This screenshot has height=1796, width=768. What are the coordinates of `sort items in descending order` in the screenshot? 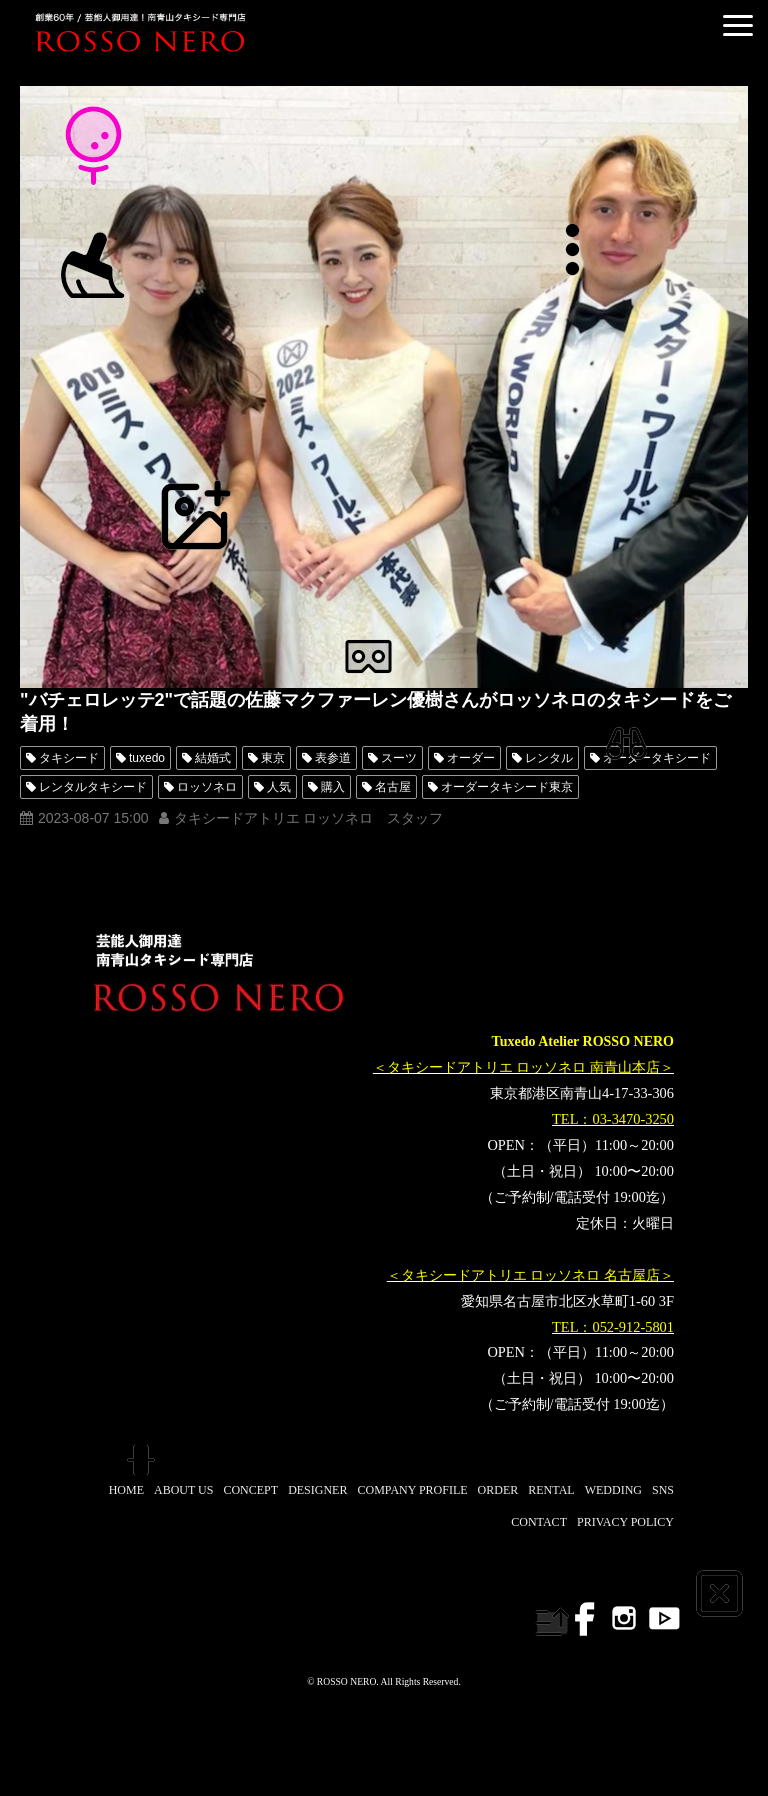 It's located at (551, 1623).